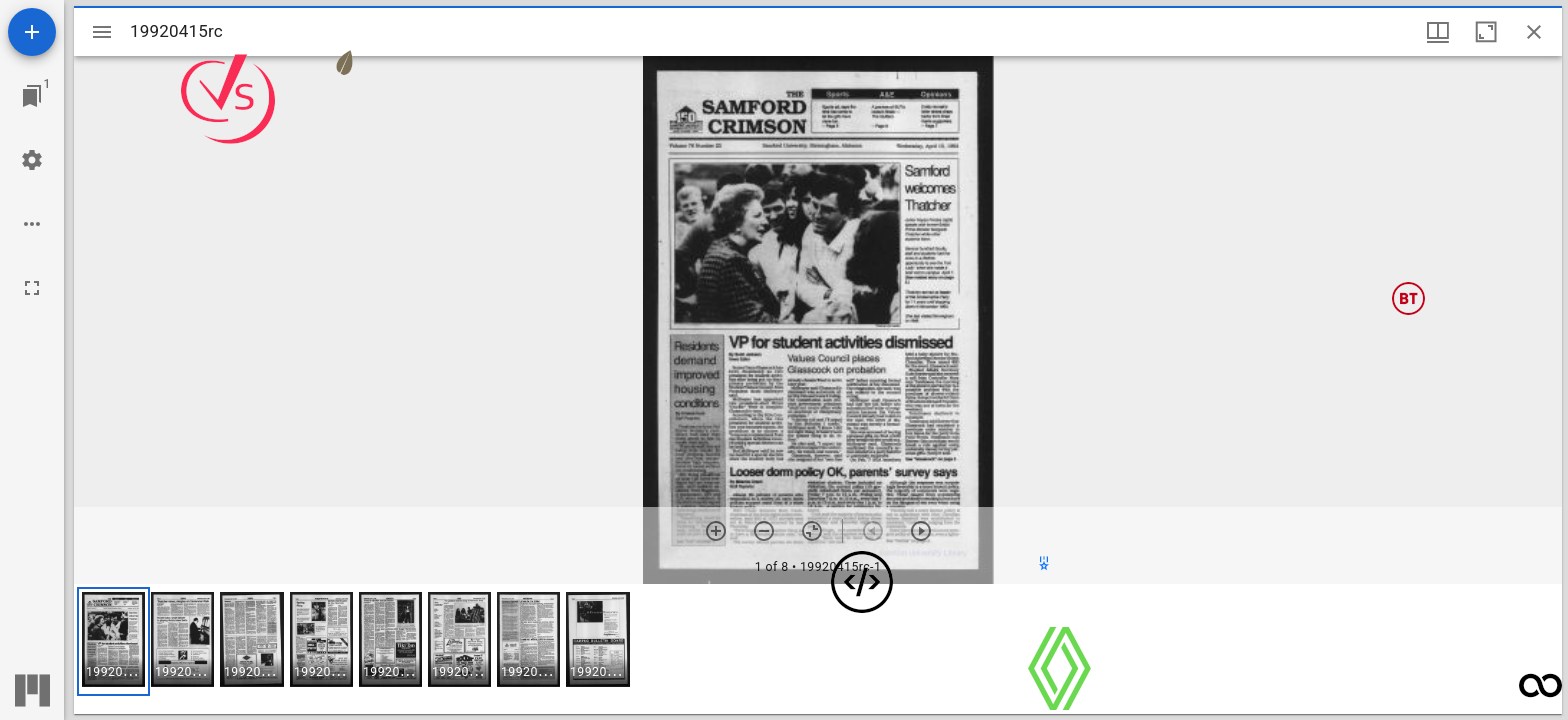 The width and height of the screenshot is (1568, 720). I want to click on Elegoo brand logo, so click(1540, 685).